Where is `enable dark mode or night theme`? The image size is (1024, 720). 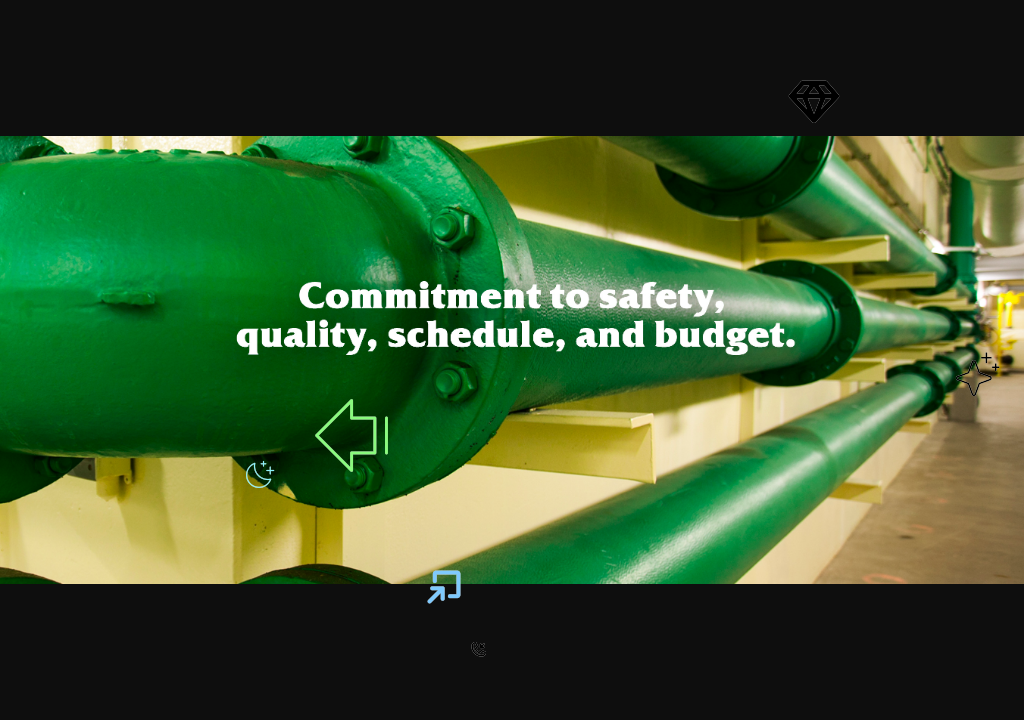 enable dark mode or night theme is located at coordinates (259, 475).